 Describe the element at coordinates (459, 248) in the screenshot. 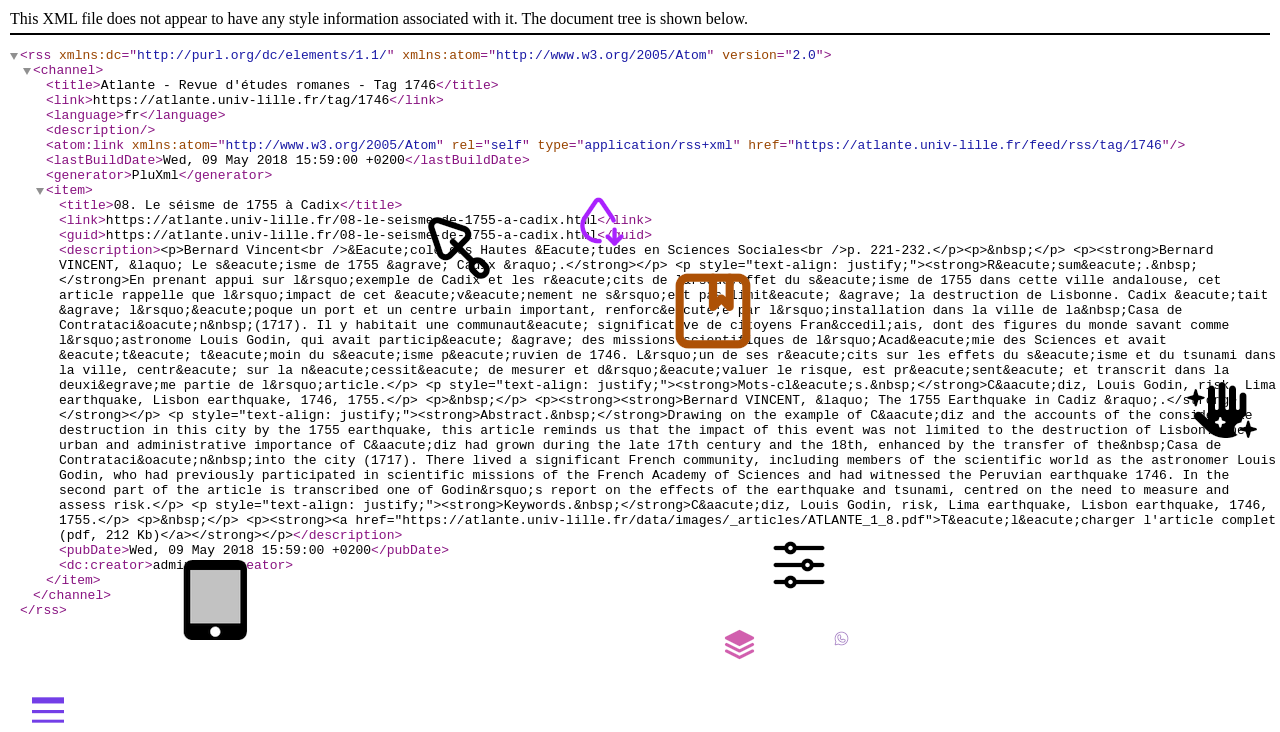

I see `access gardening or landscaping tools` at that location.